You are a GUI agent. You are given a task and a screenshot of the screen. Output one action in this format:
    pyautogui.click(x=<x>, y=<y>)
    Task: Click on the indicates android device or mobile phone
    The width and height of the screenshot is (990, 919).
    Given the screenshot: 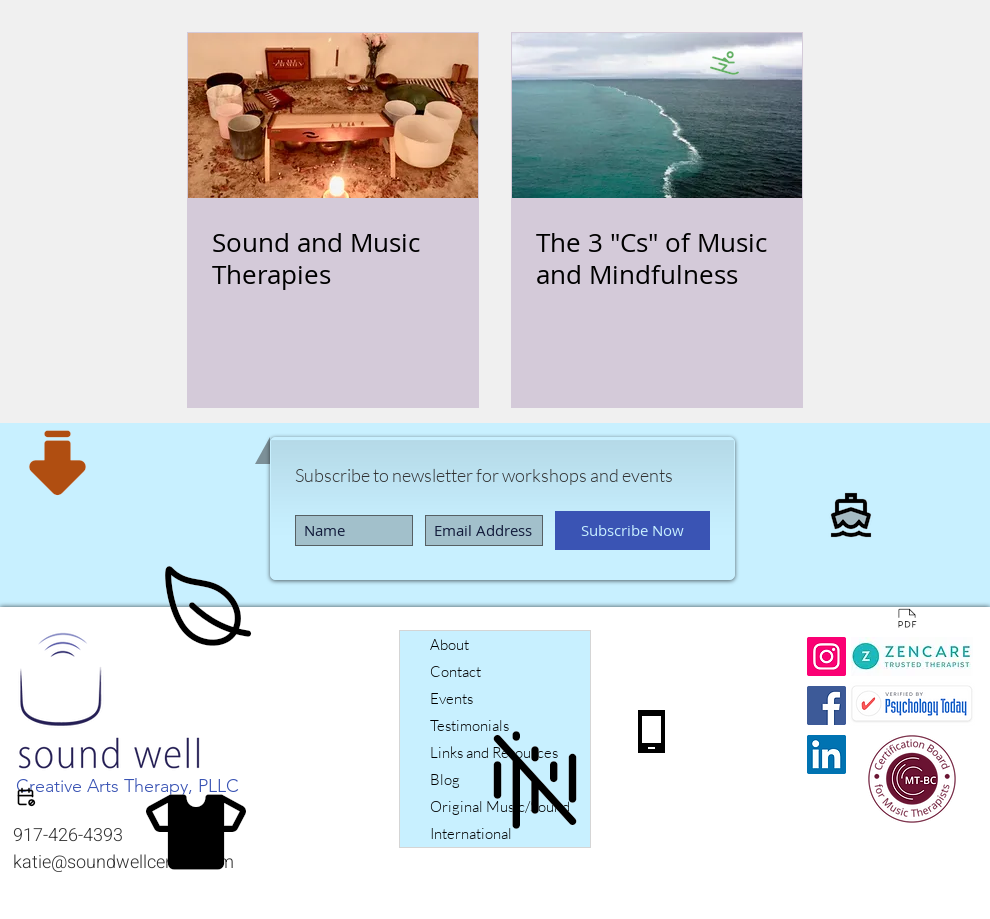 What is the action you would take?
    pyautogui.click(x=651, y=731)
    